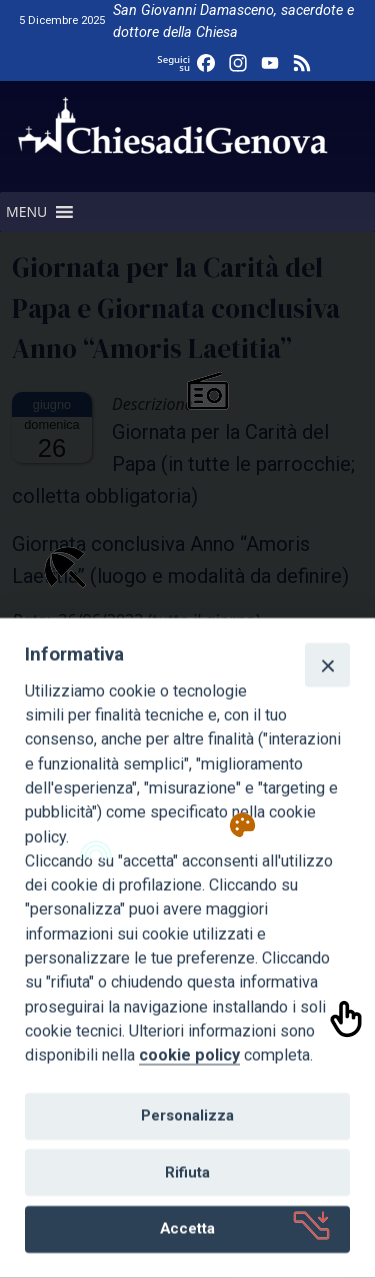 The image size is (375, 1278). I want to click on tap or click to interact, so click(346, 1019).